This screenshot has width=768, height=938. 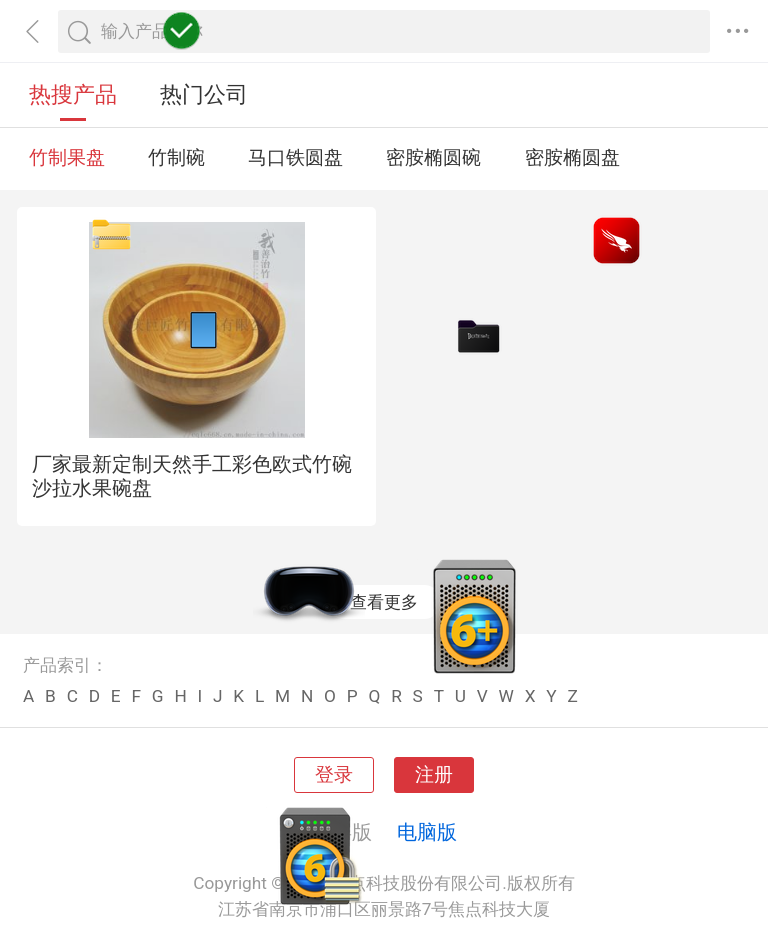 What do you see at coordinates (309, 591) in the screenshot?
I see `apple vision pro headset device icon` at bounding box center [309, 591].